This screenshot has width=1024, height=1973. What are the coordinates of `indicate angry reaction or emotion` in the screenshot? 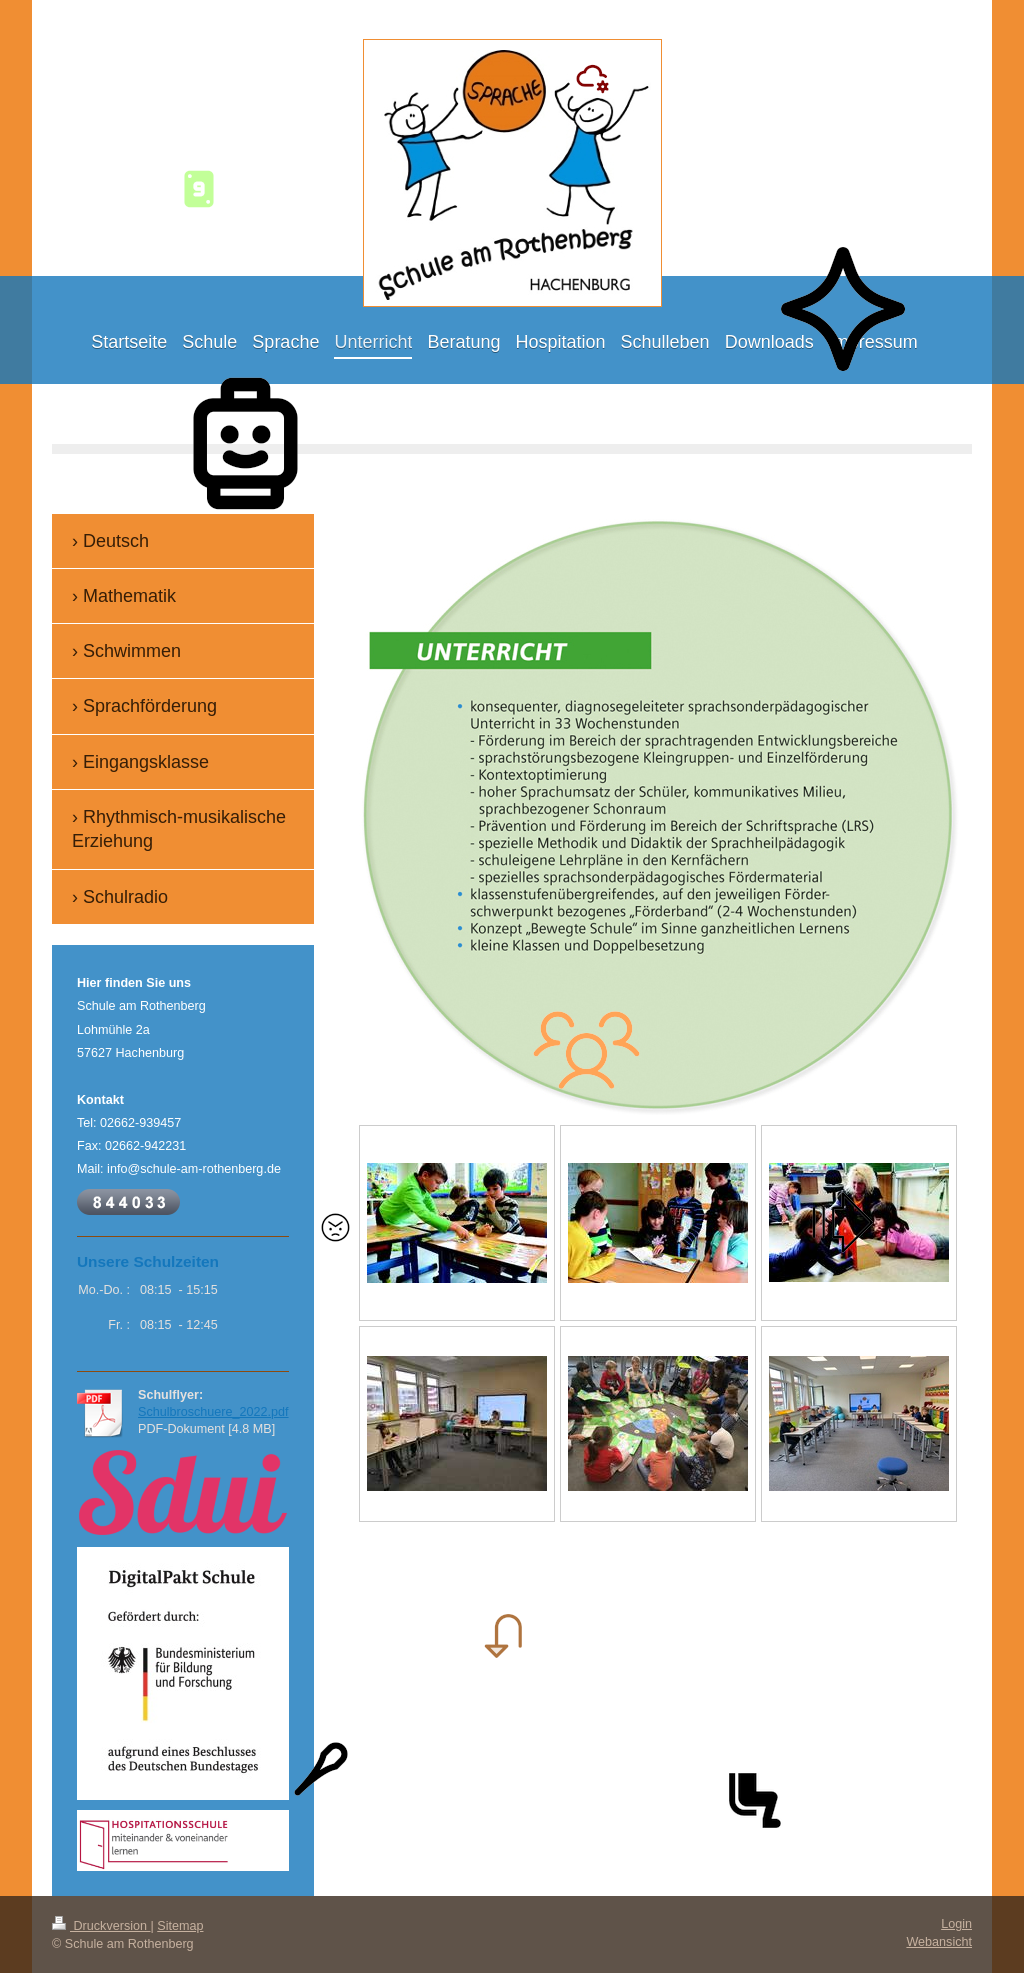 It's located at (335, 1227).